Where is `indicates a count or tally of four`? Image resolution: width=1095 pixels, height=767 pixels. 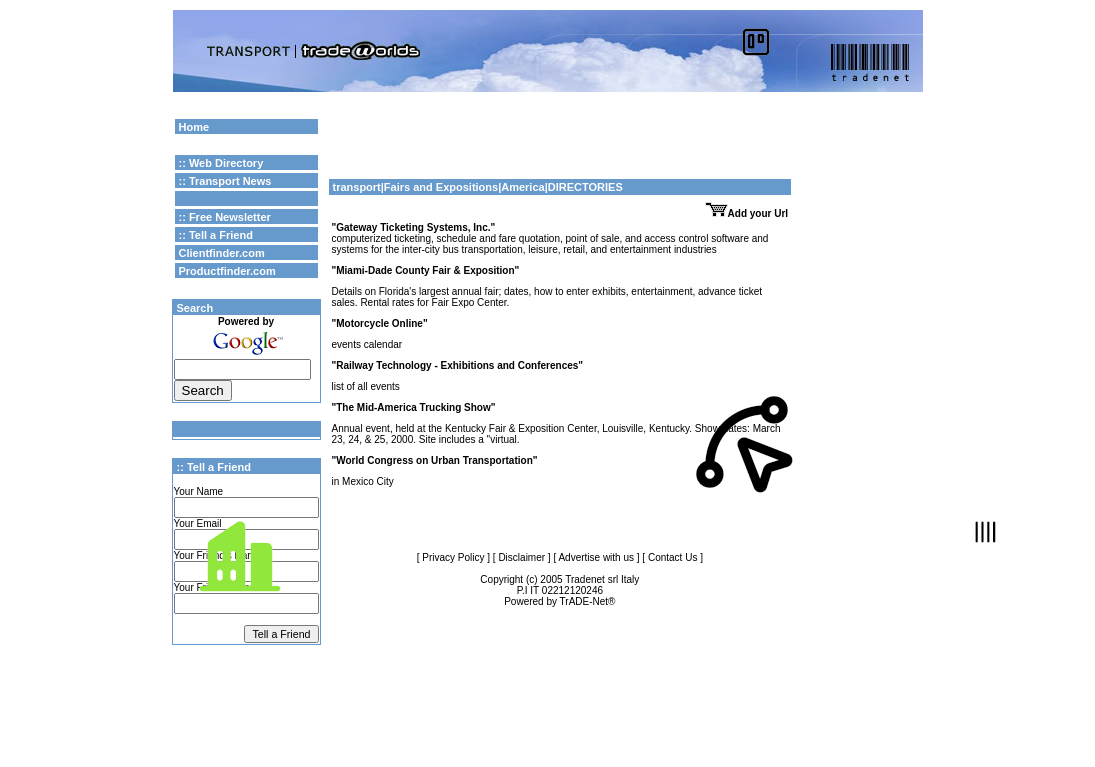 indicates a count or tally of four is located at coordinates (986, 532).